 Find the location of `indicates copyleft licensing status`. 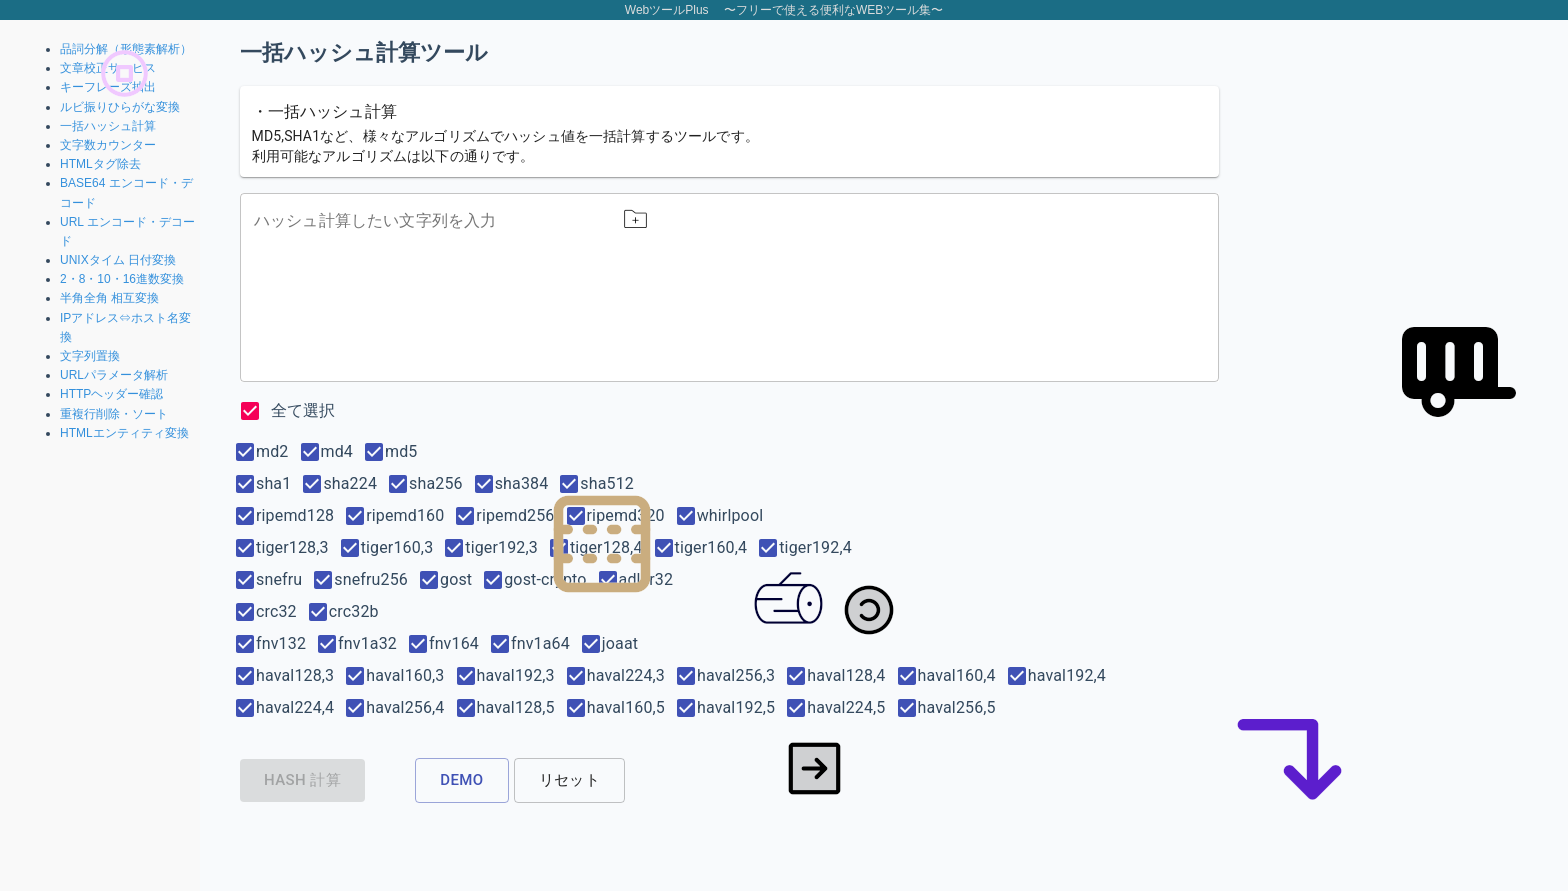

indicates copyleft licensing status is located at coordinates (869, 610).